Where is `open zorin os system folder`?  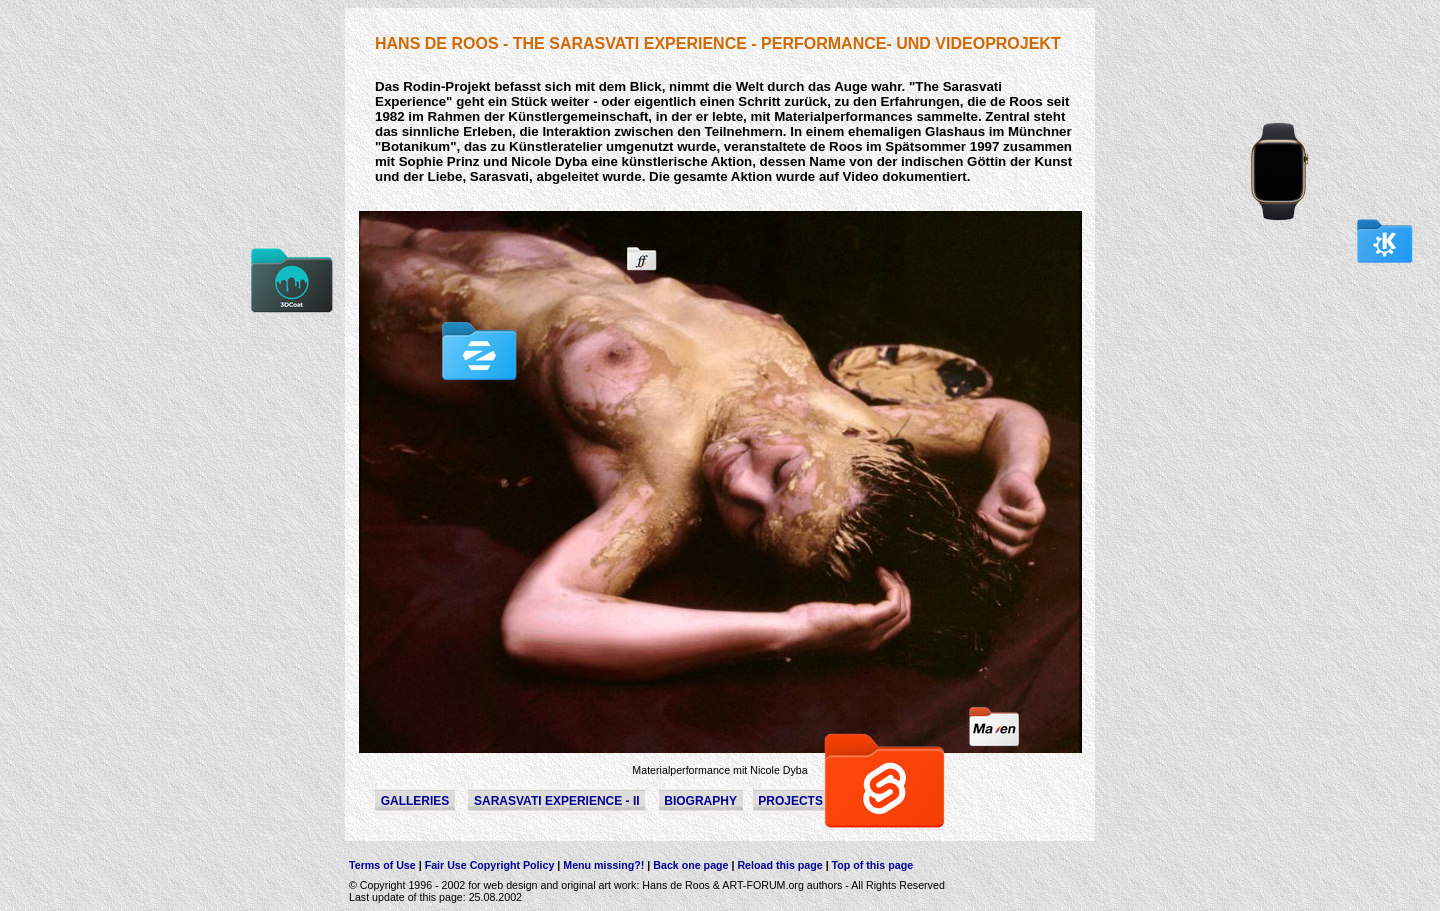 open zorin os system folder is located at coordinates (479, 353).